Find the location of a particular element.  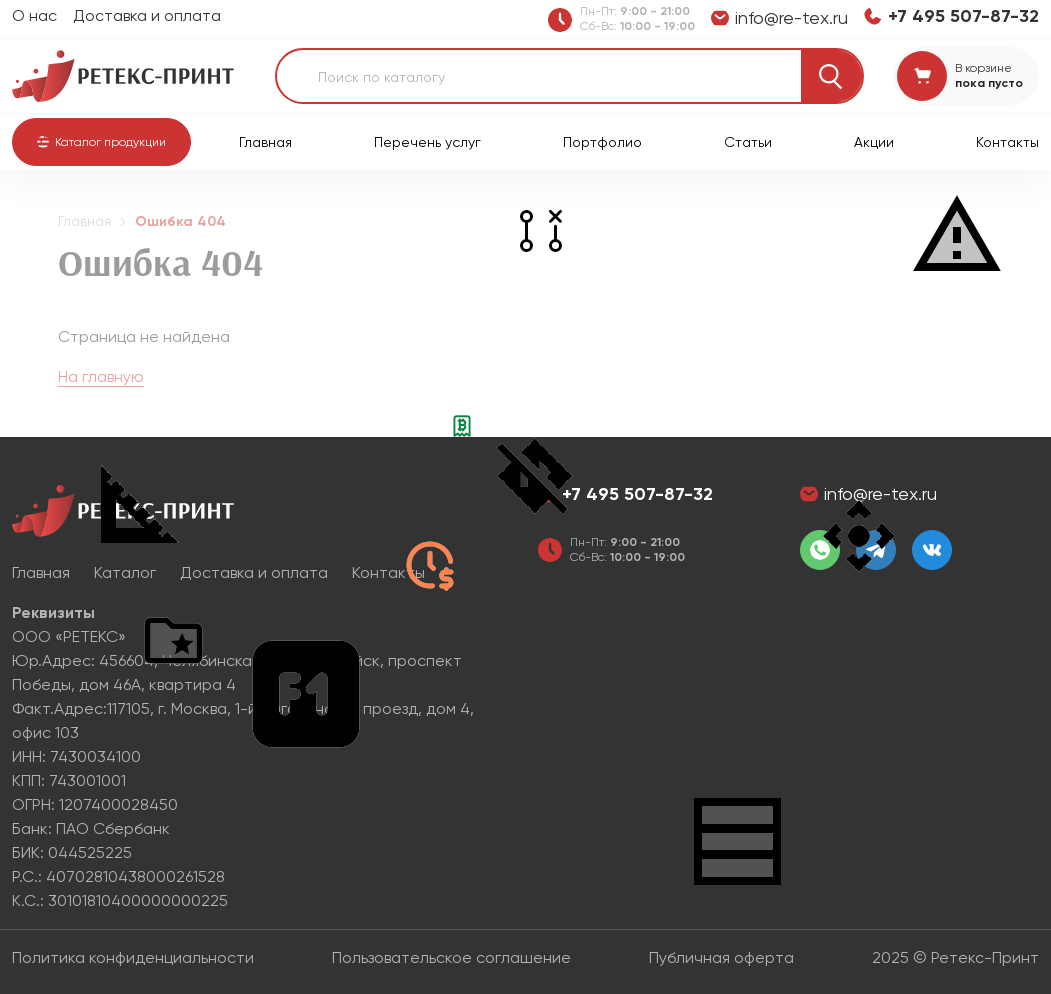

access starred or favorite folders is located at coordinates (173, 640).